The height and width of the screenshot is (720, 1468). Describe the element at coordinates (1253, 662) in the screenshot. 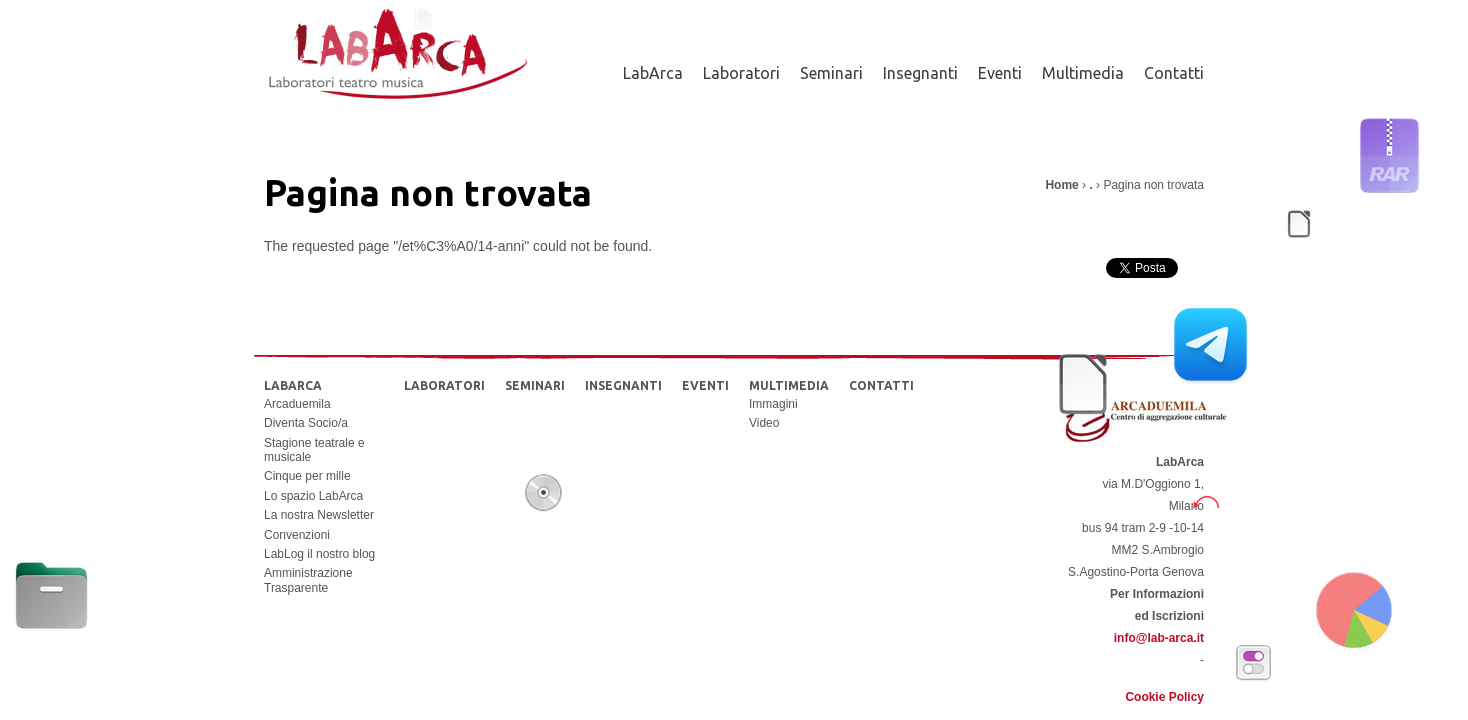

I see `open desktop preferences or settings` at that location.